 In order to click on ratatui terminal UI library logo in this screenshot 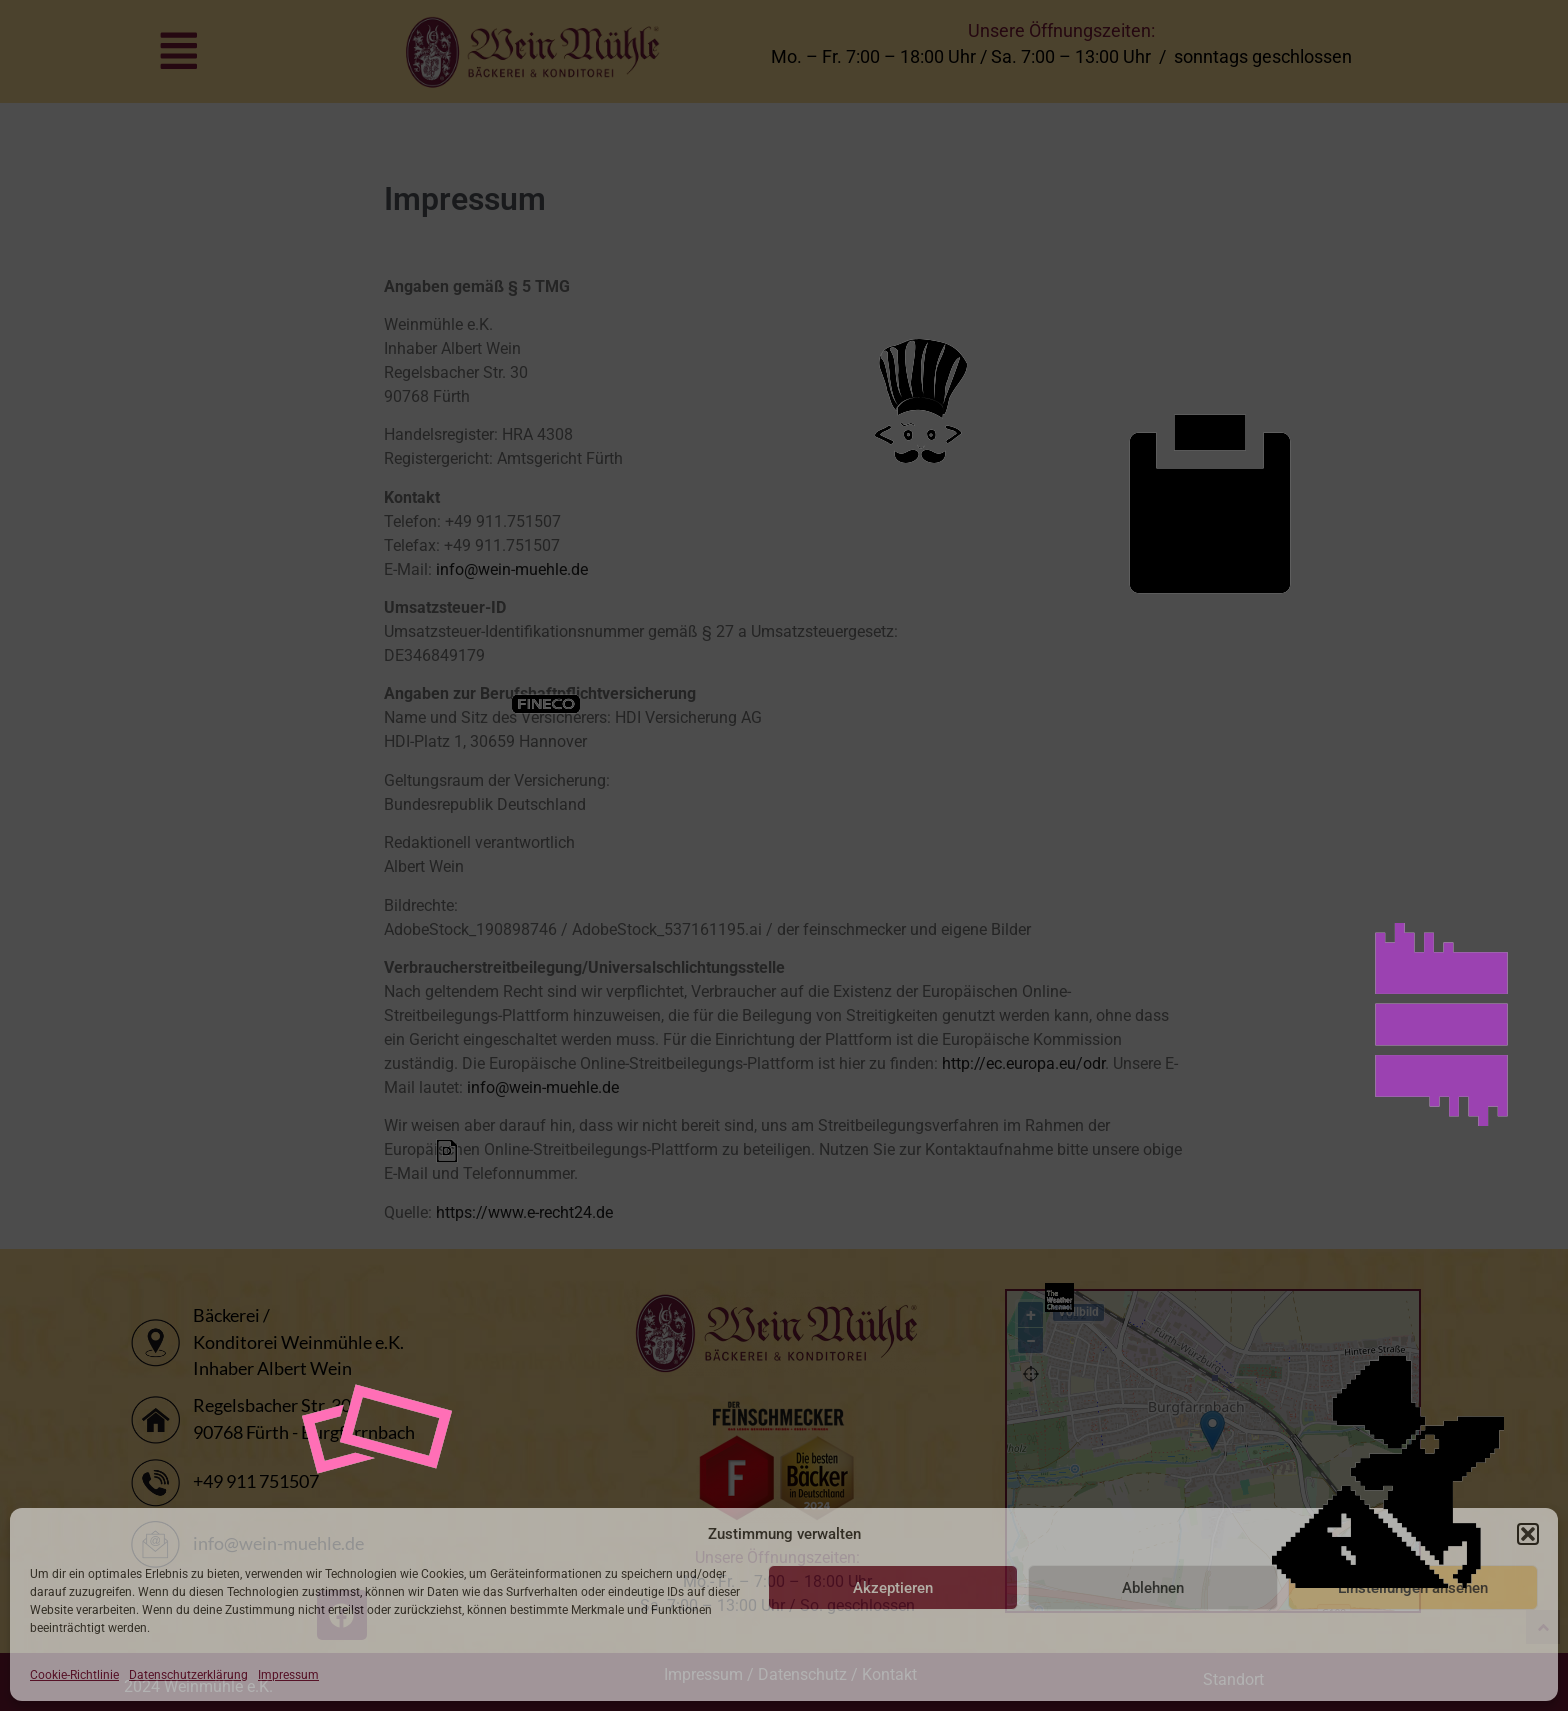, I will do `click(1388, 1472)`.